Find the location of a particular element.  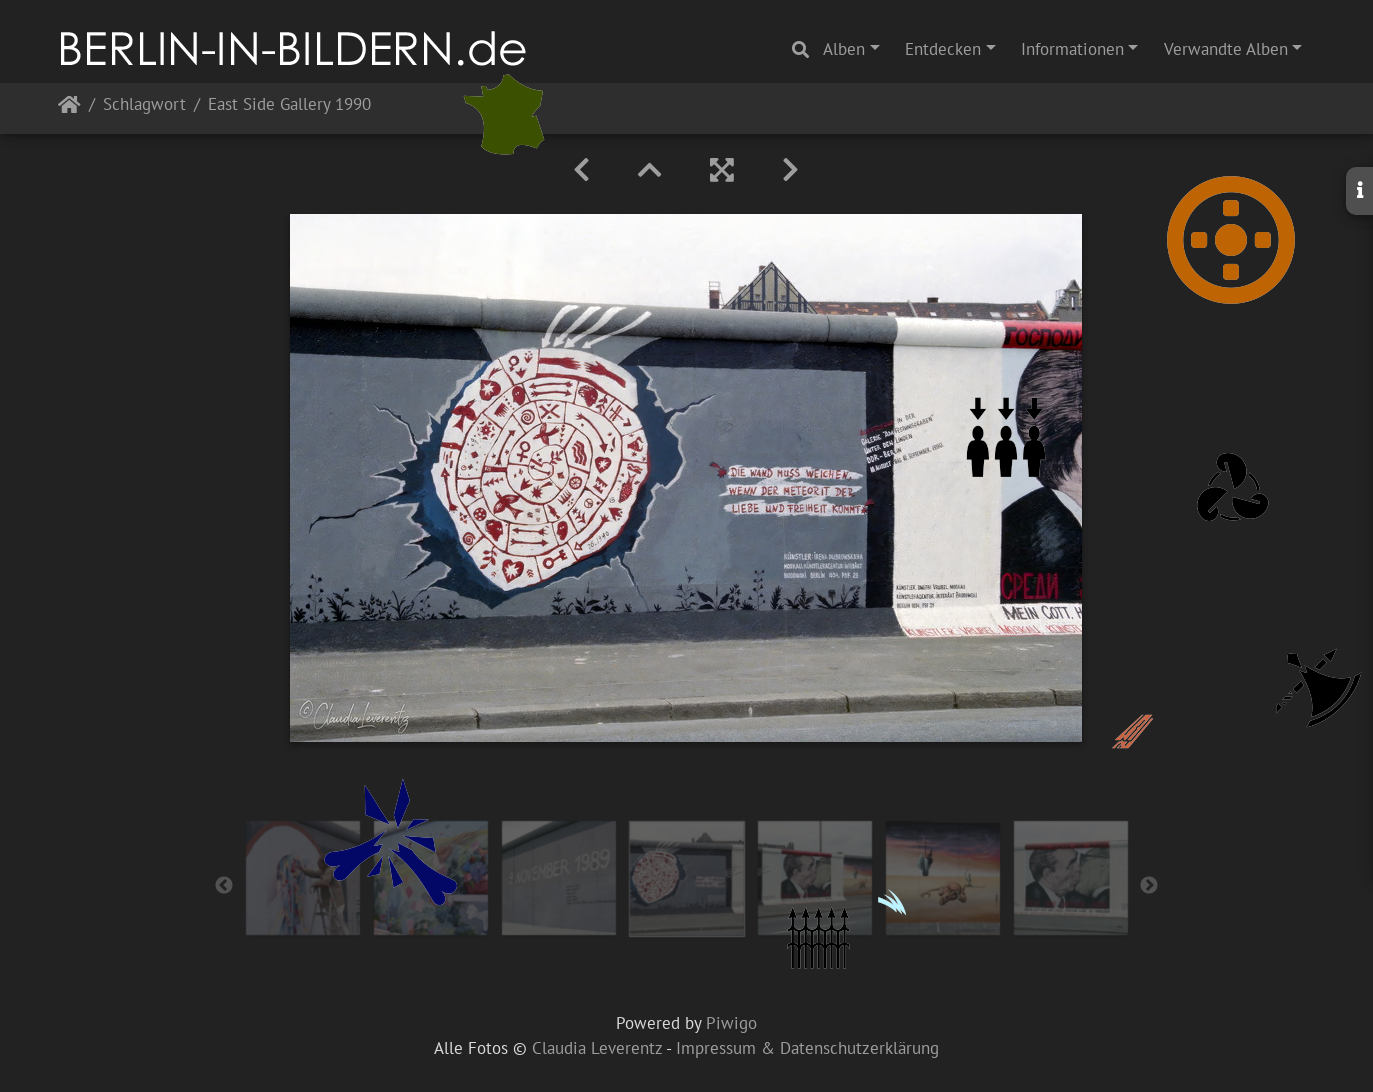

set up defensive barriers in-game is located at coordinates (818, 937).